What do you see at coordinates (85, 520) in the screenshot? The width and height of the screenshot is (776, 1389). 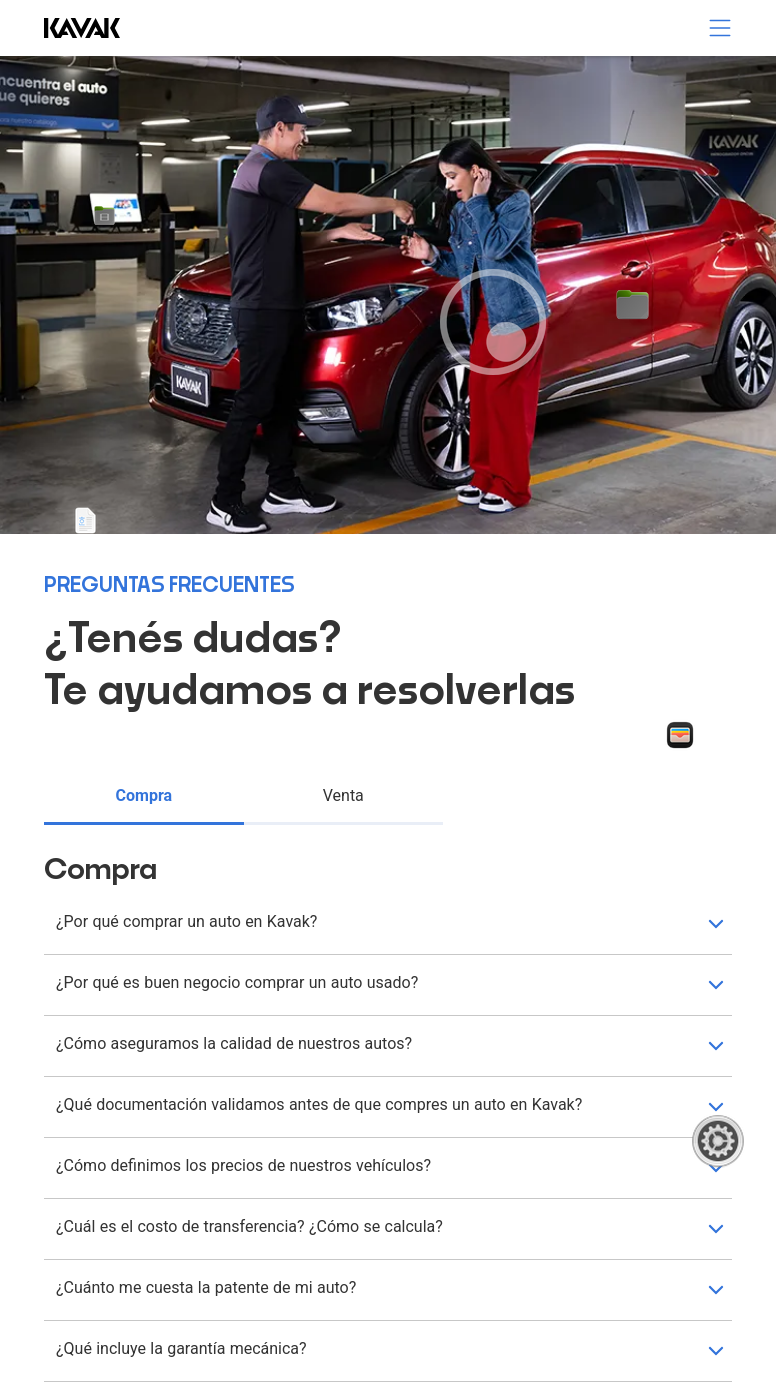 I see `hancom hangul word processor document file` at bounding box center [85, 520].